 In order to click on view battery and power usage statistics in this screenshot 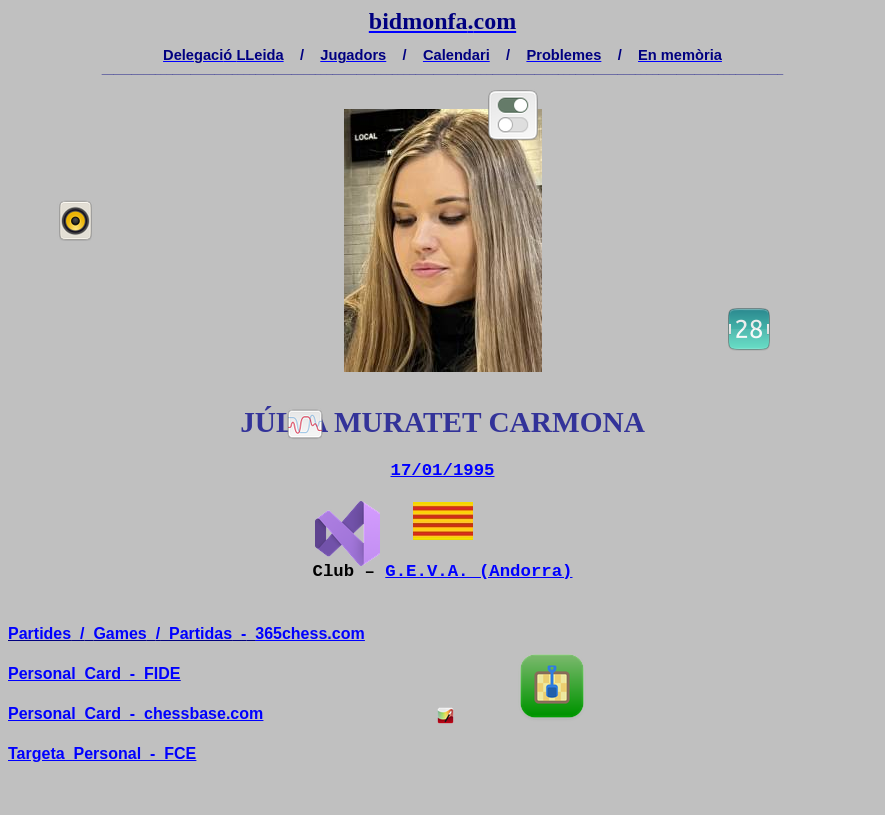, I will do `click(305, 424)`.